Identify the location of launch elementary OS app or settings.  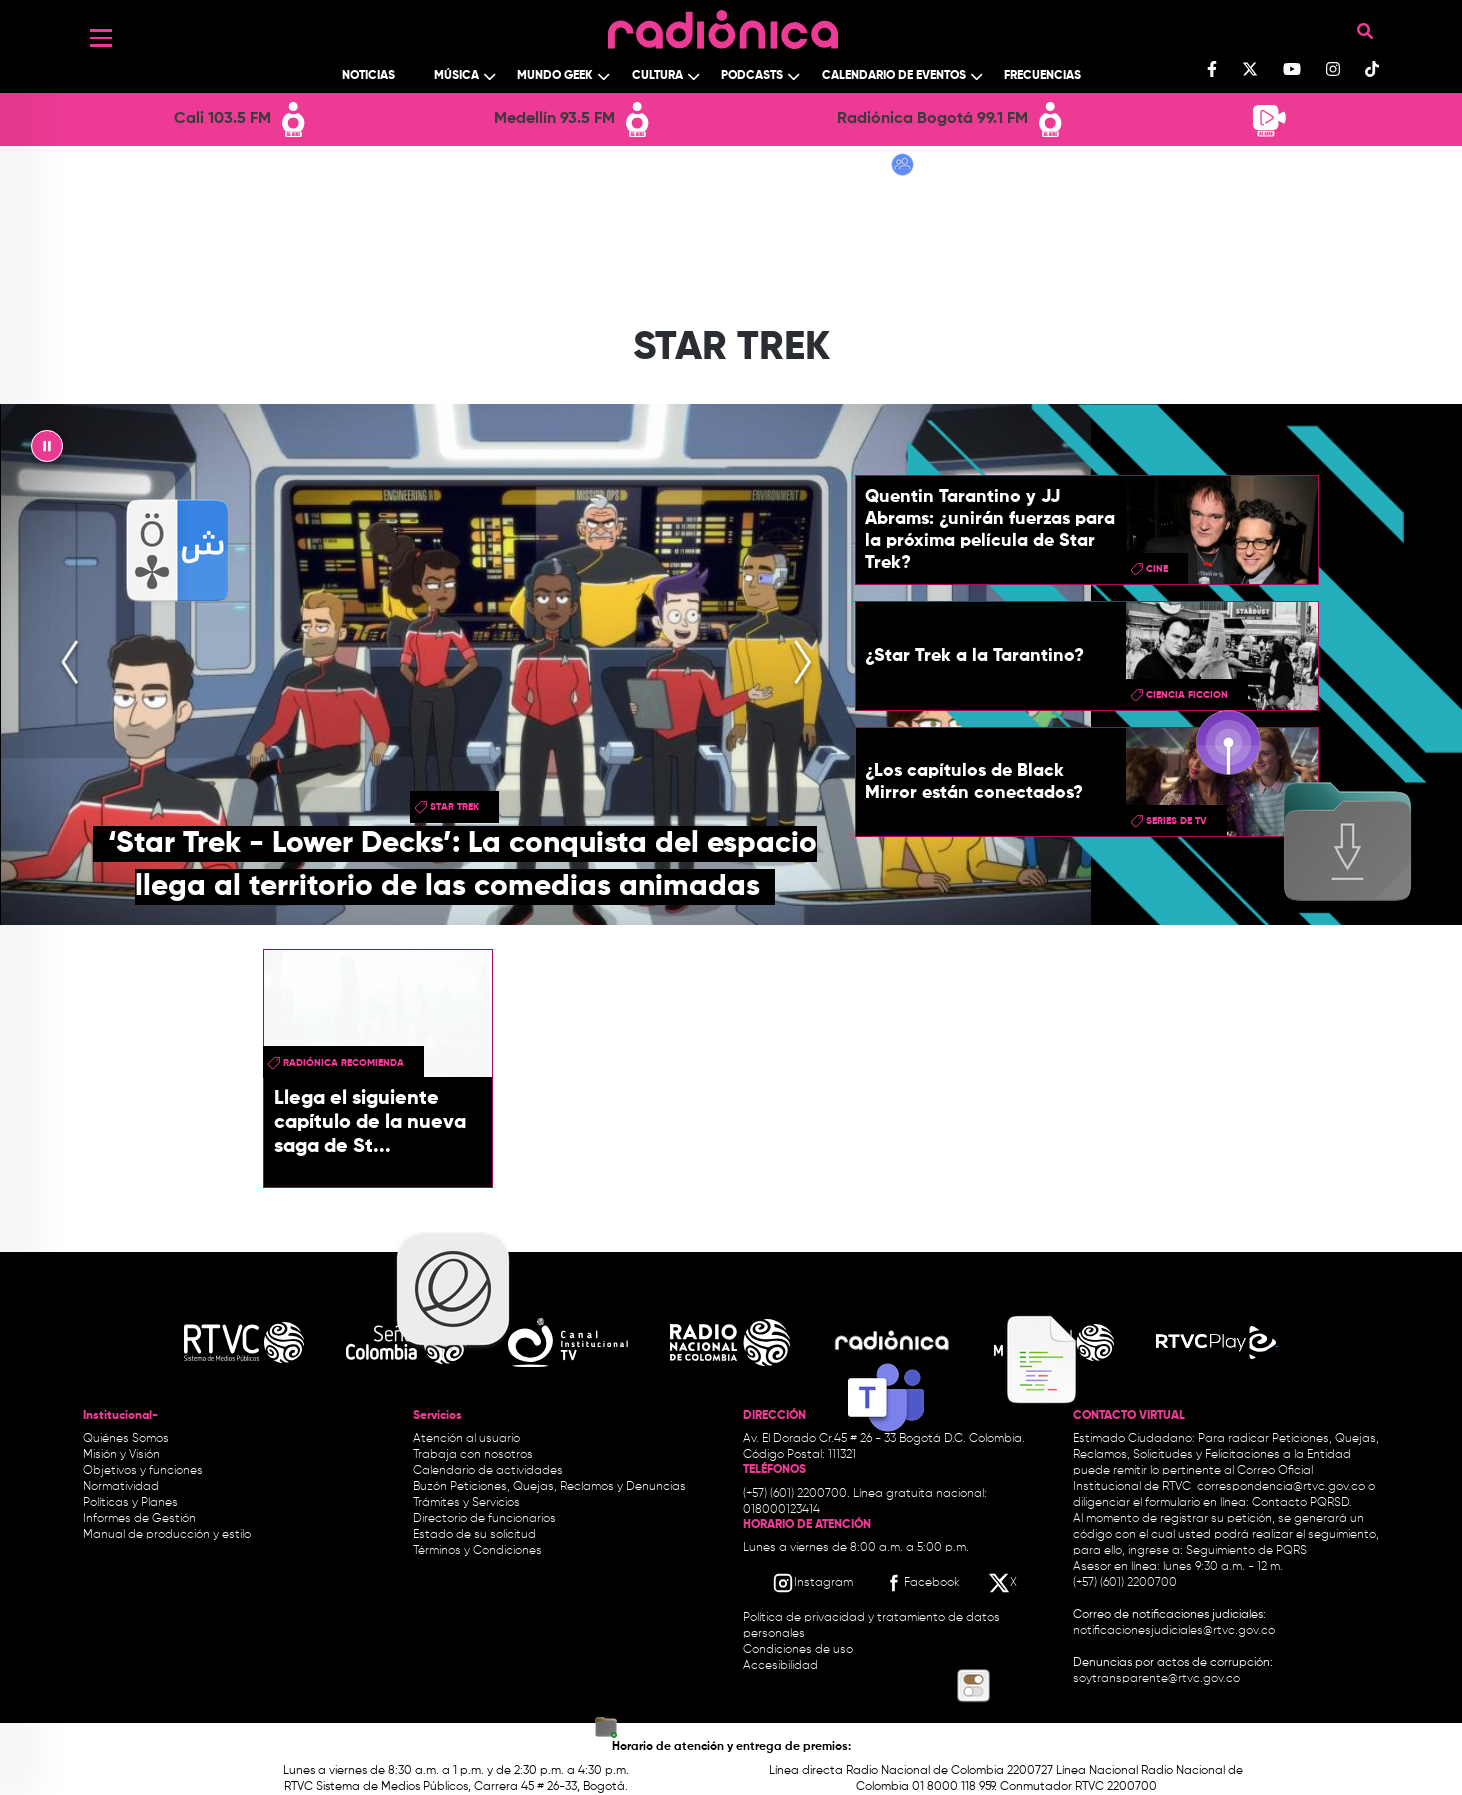
(453, 1289).